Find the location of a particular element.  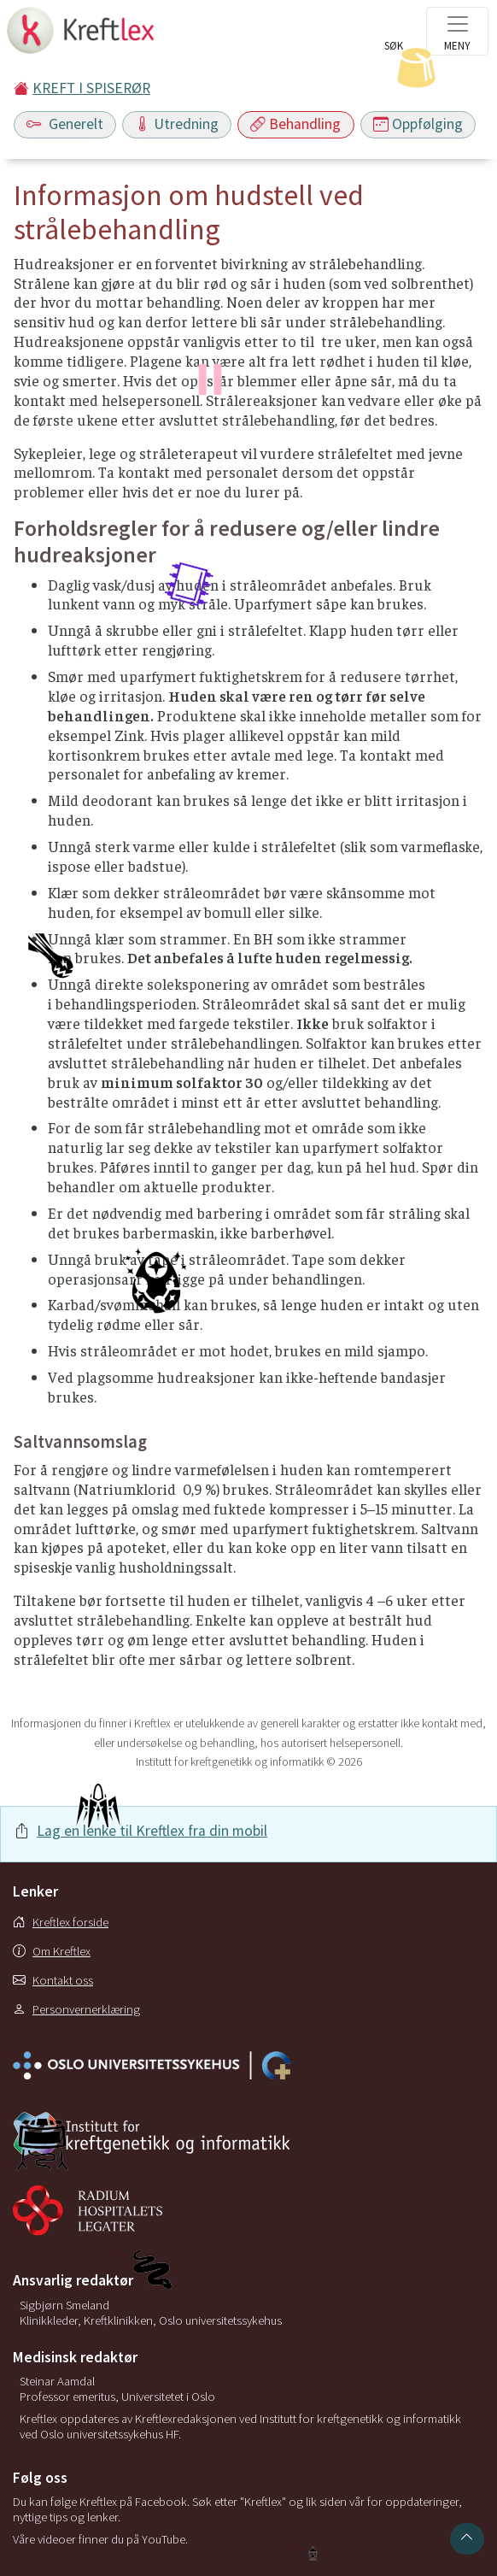

indicates incoming threat or danger event in game is located at coordinates (50, 956).